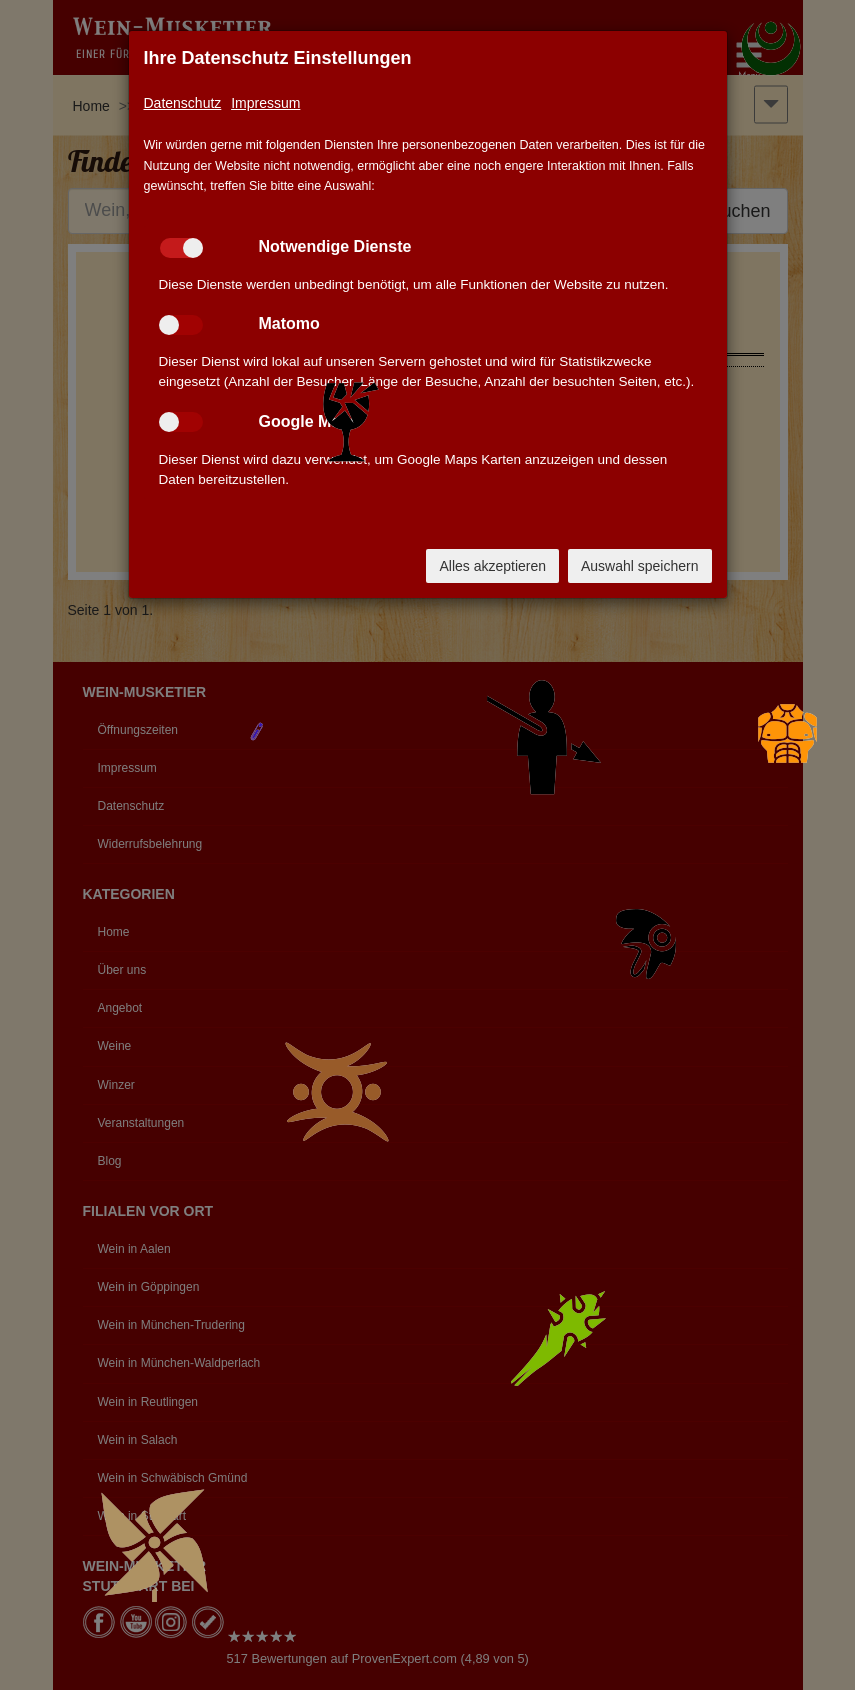  I want to click on collect or store a potion item, so click(256, 731).